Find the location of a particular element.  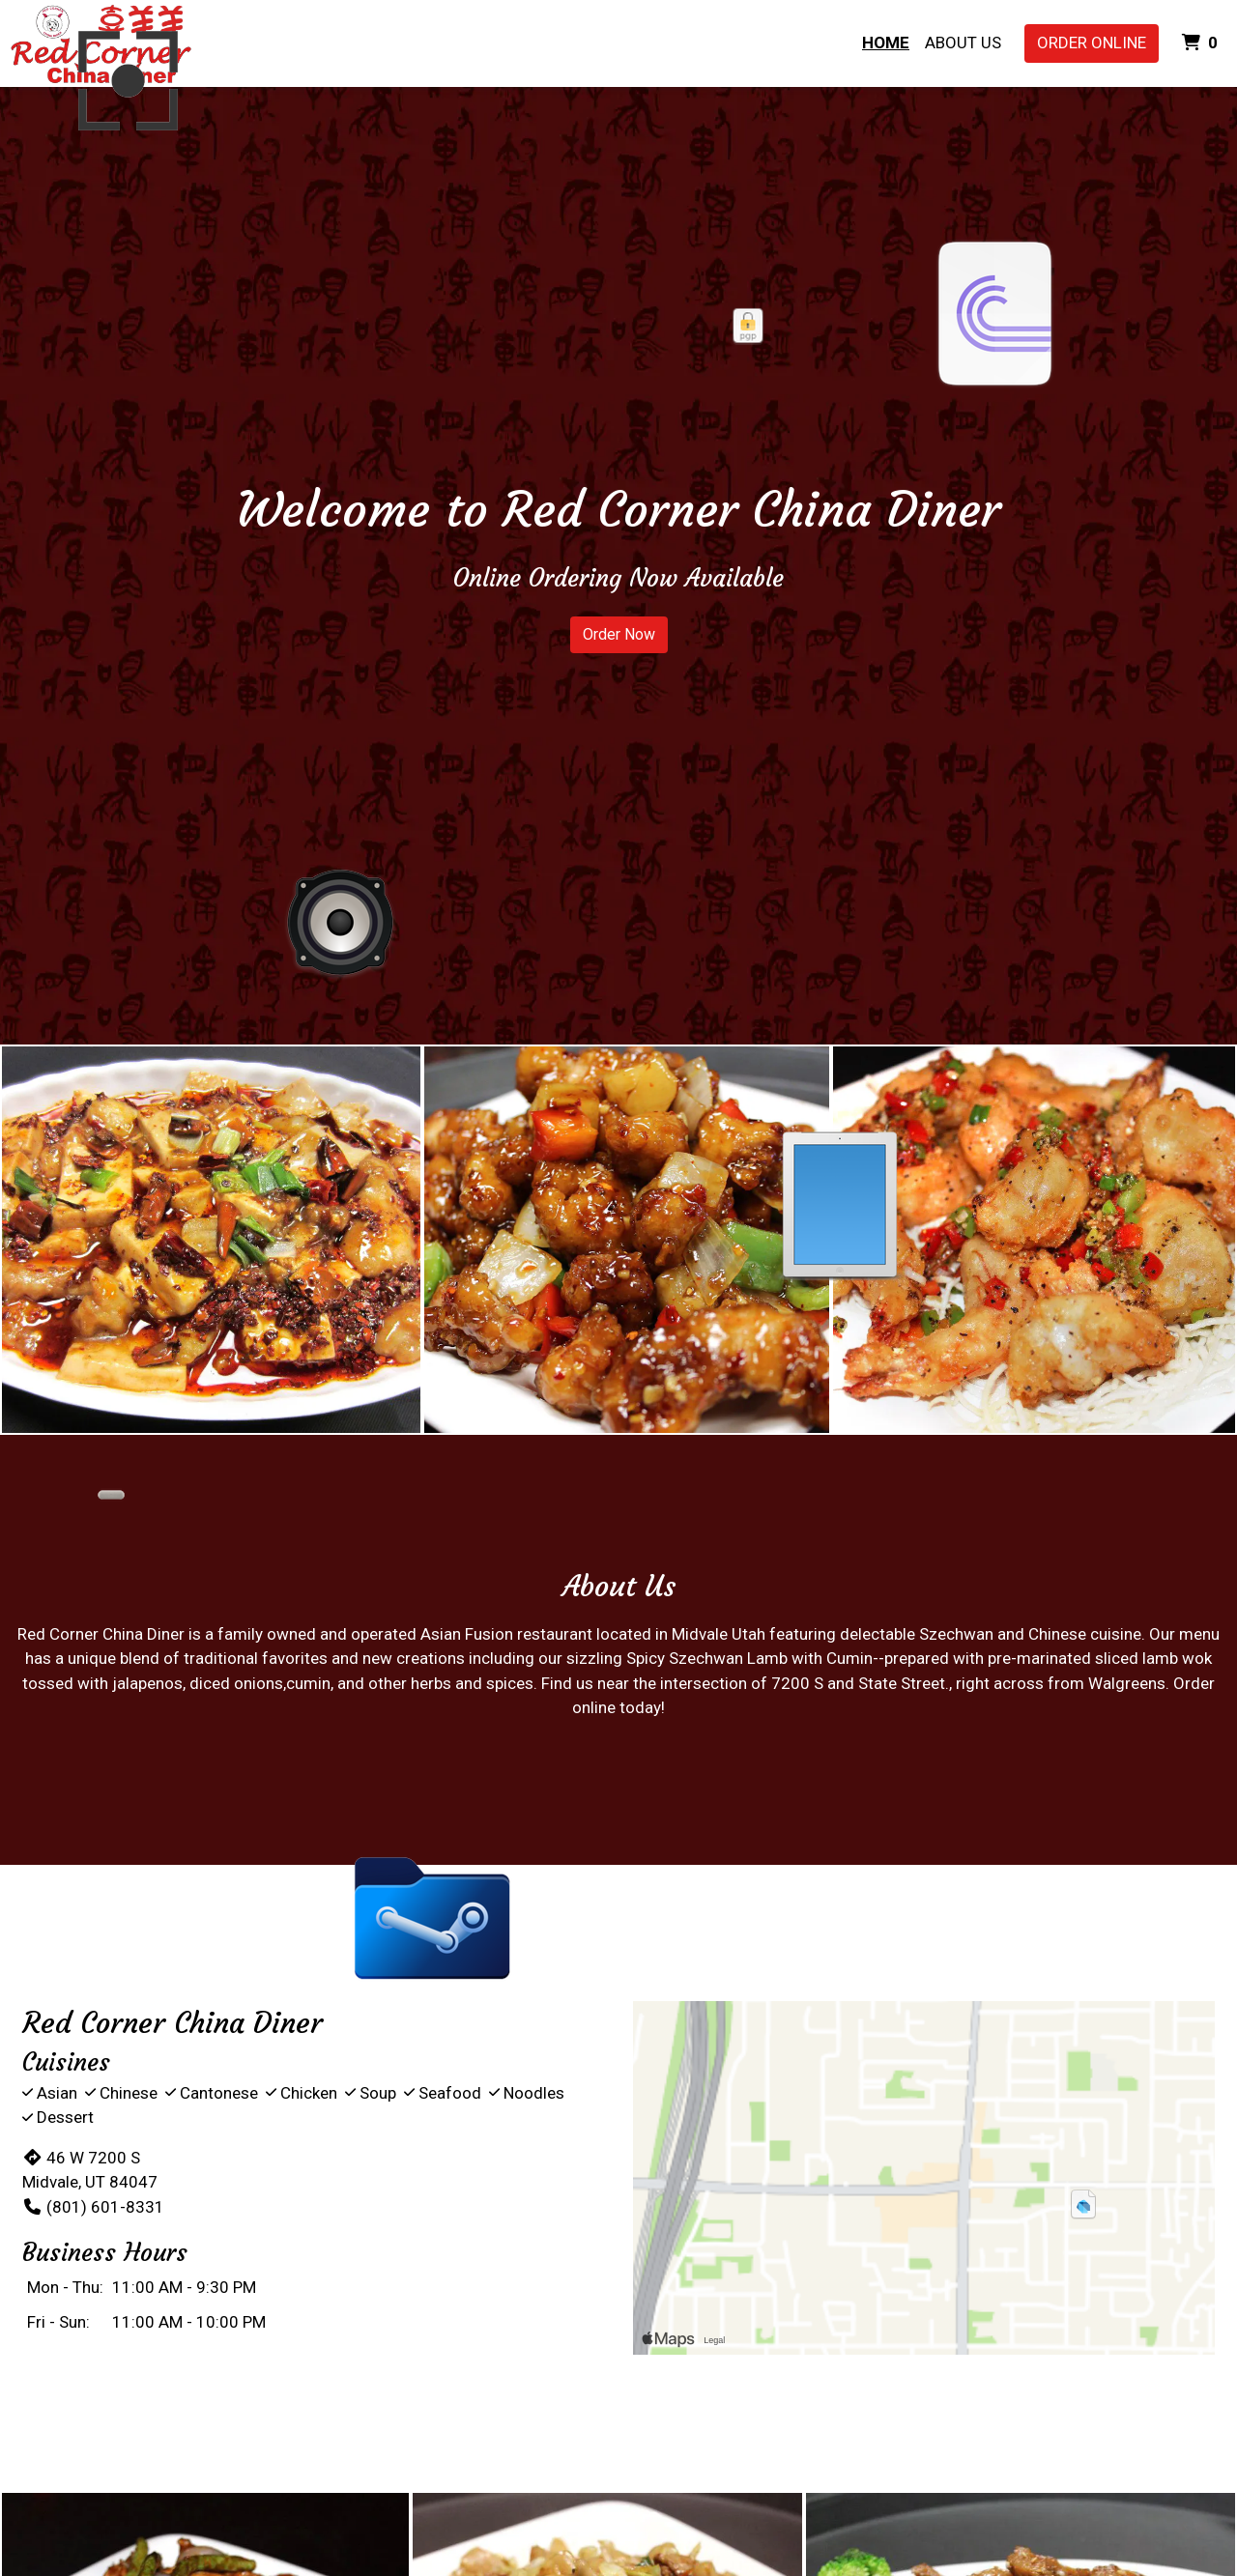

open your Steam games folder is located at coordinates (431, 1922).